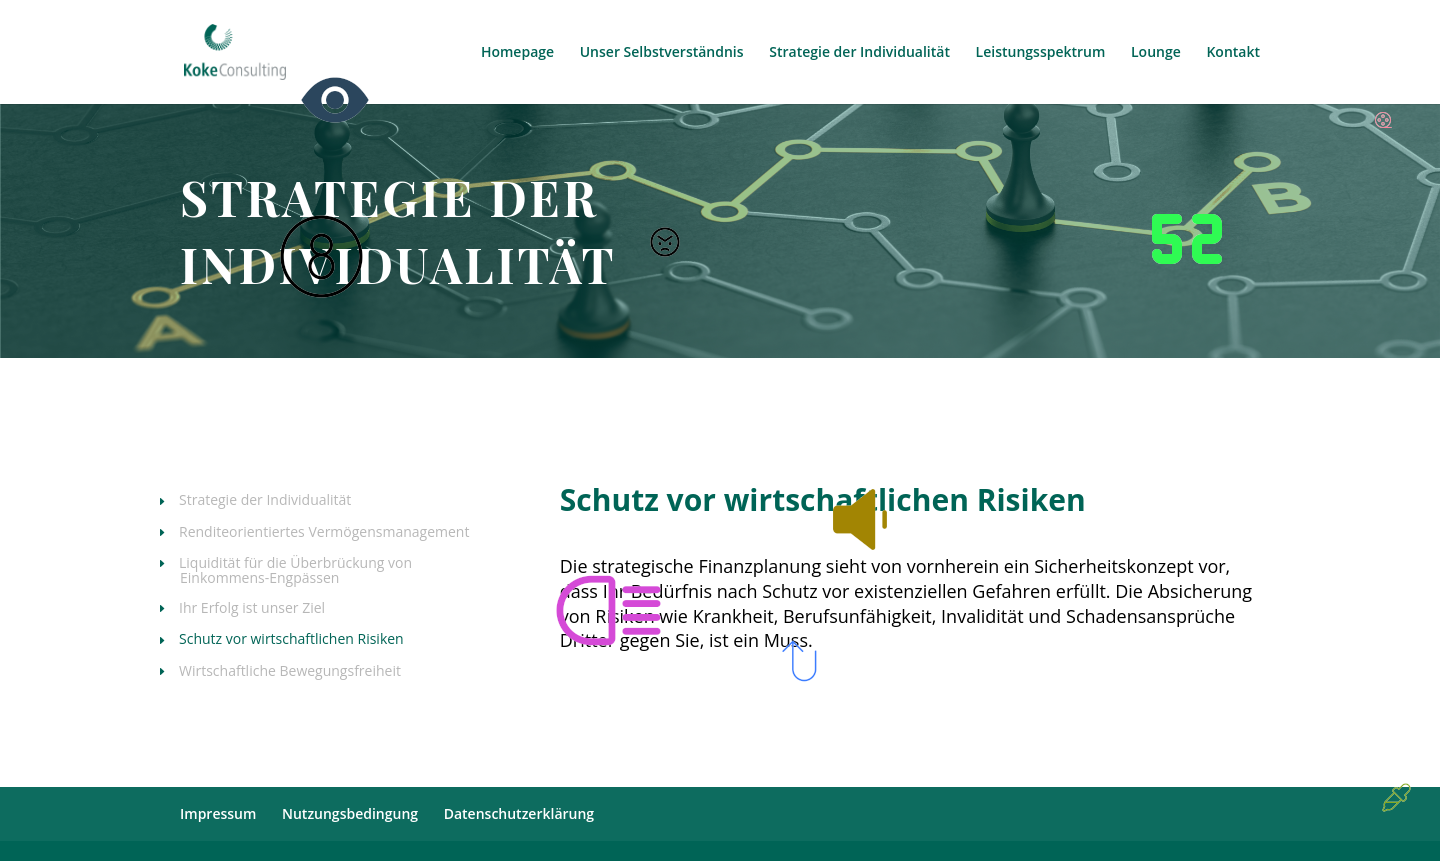 The image size is (1440, 861). I want to click on go back or return to previous screen, so click(801, 661).